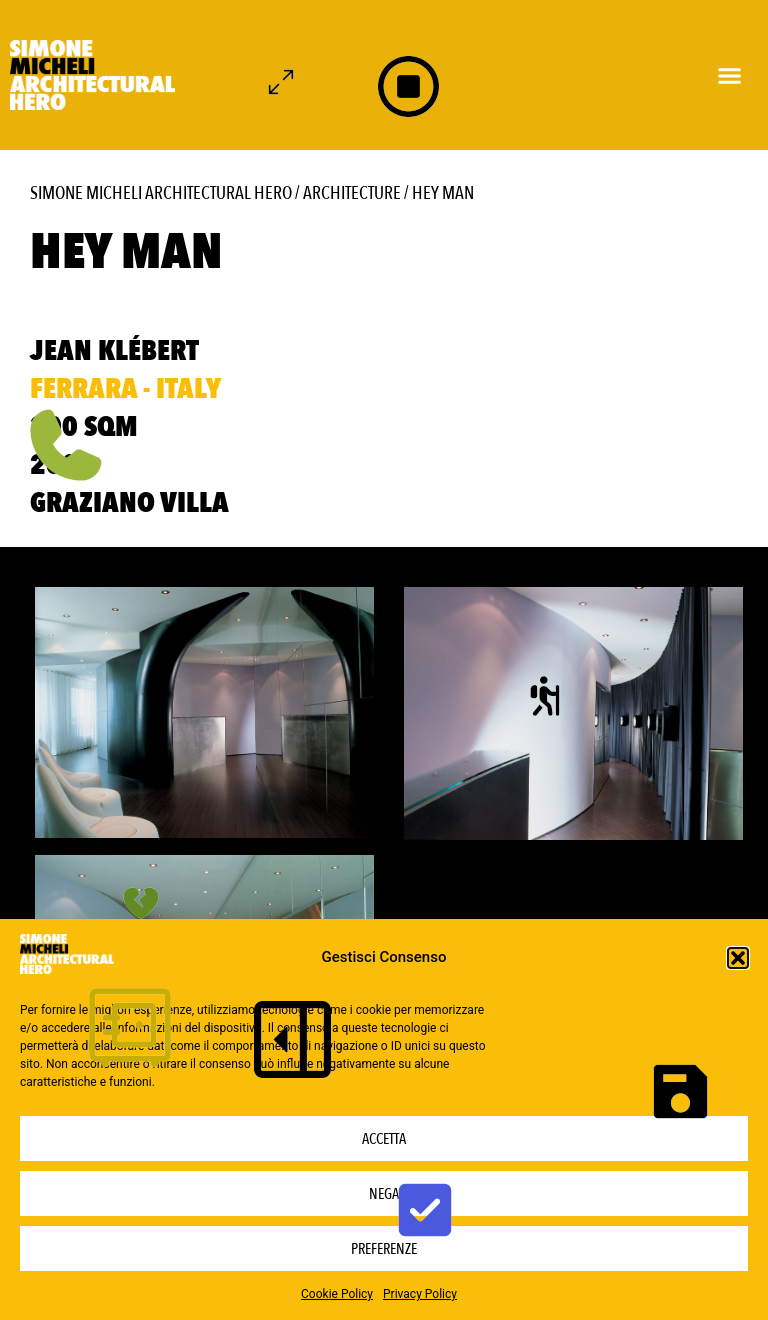 The height and width of the screenshot is (1320, 768). Describe the element at coordinates (281, 82) in the screenshot. I see `maximize window to full screen` at that location.